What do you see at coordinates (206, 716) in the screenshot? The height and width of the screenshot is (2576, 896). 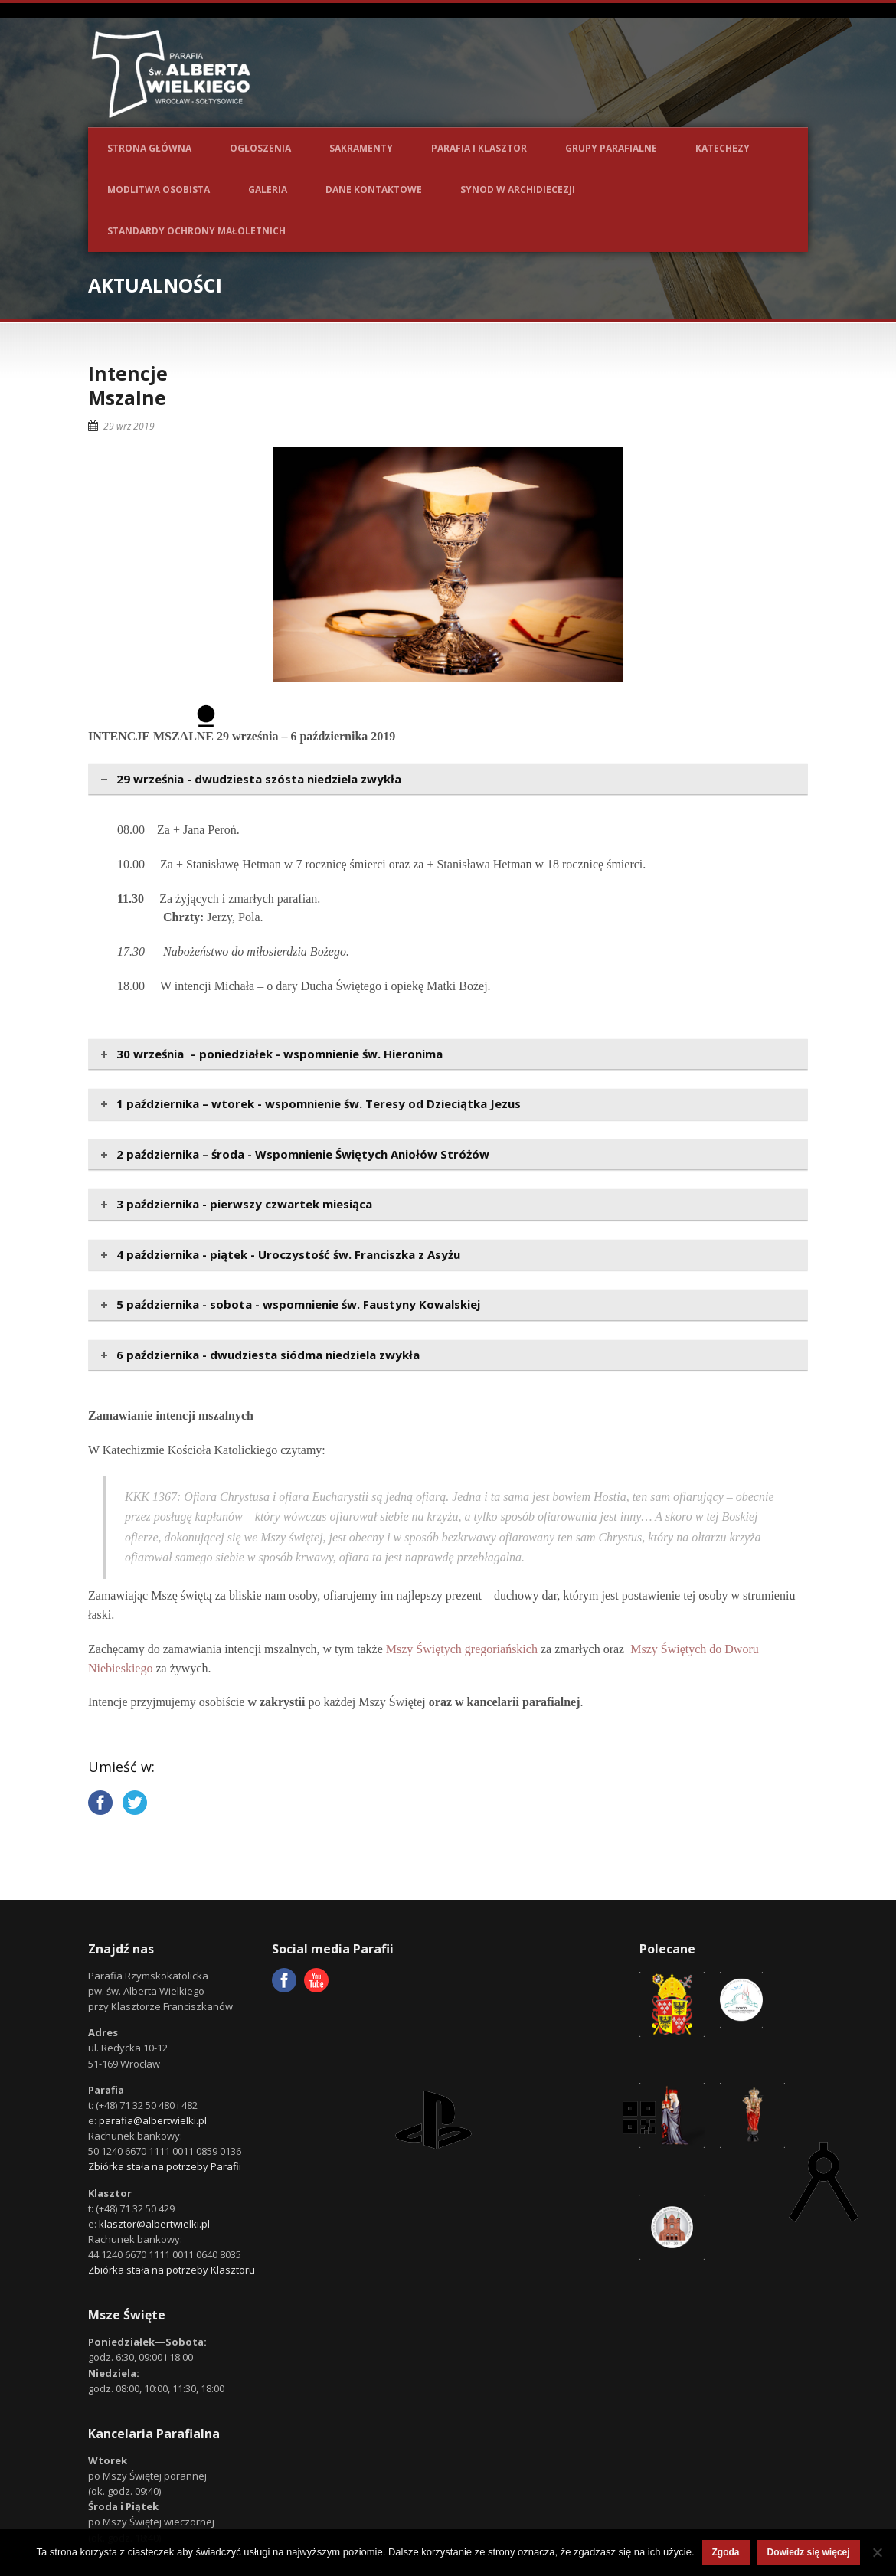 I see `view your profile` at bounding box center [206, 716].